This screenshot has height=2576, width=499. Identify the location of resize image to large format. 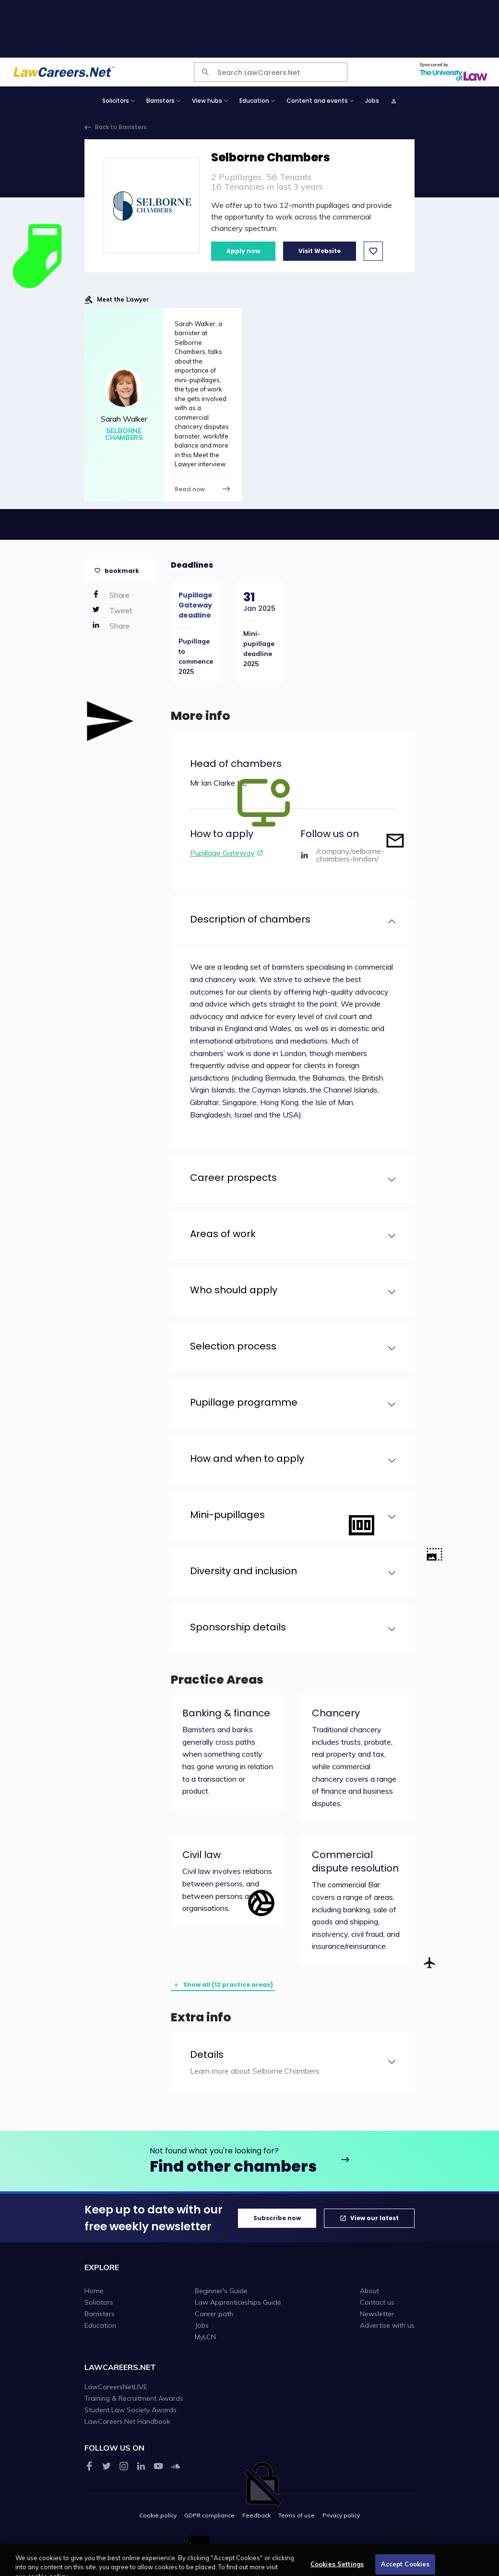
(434, 1554).